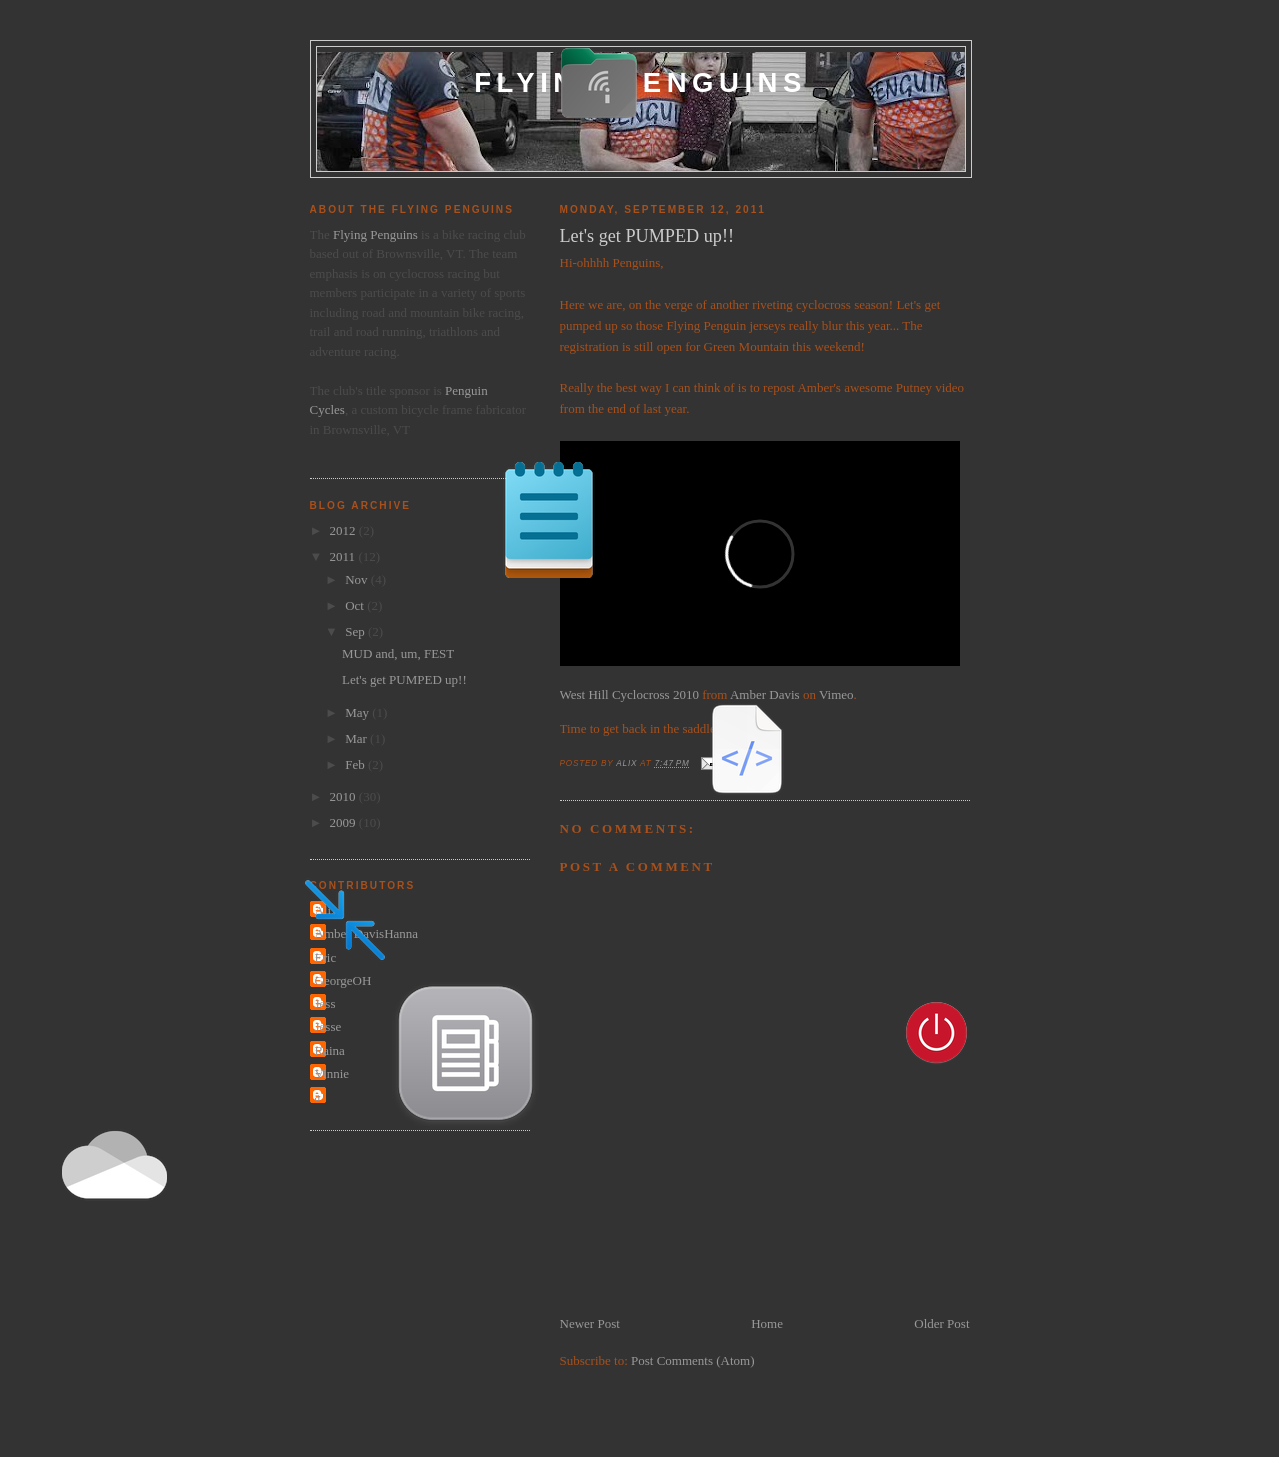 This screenshot has width=1279, height=1457. I want to click on indicates onedrive storage quota status, so click(114, 1165).